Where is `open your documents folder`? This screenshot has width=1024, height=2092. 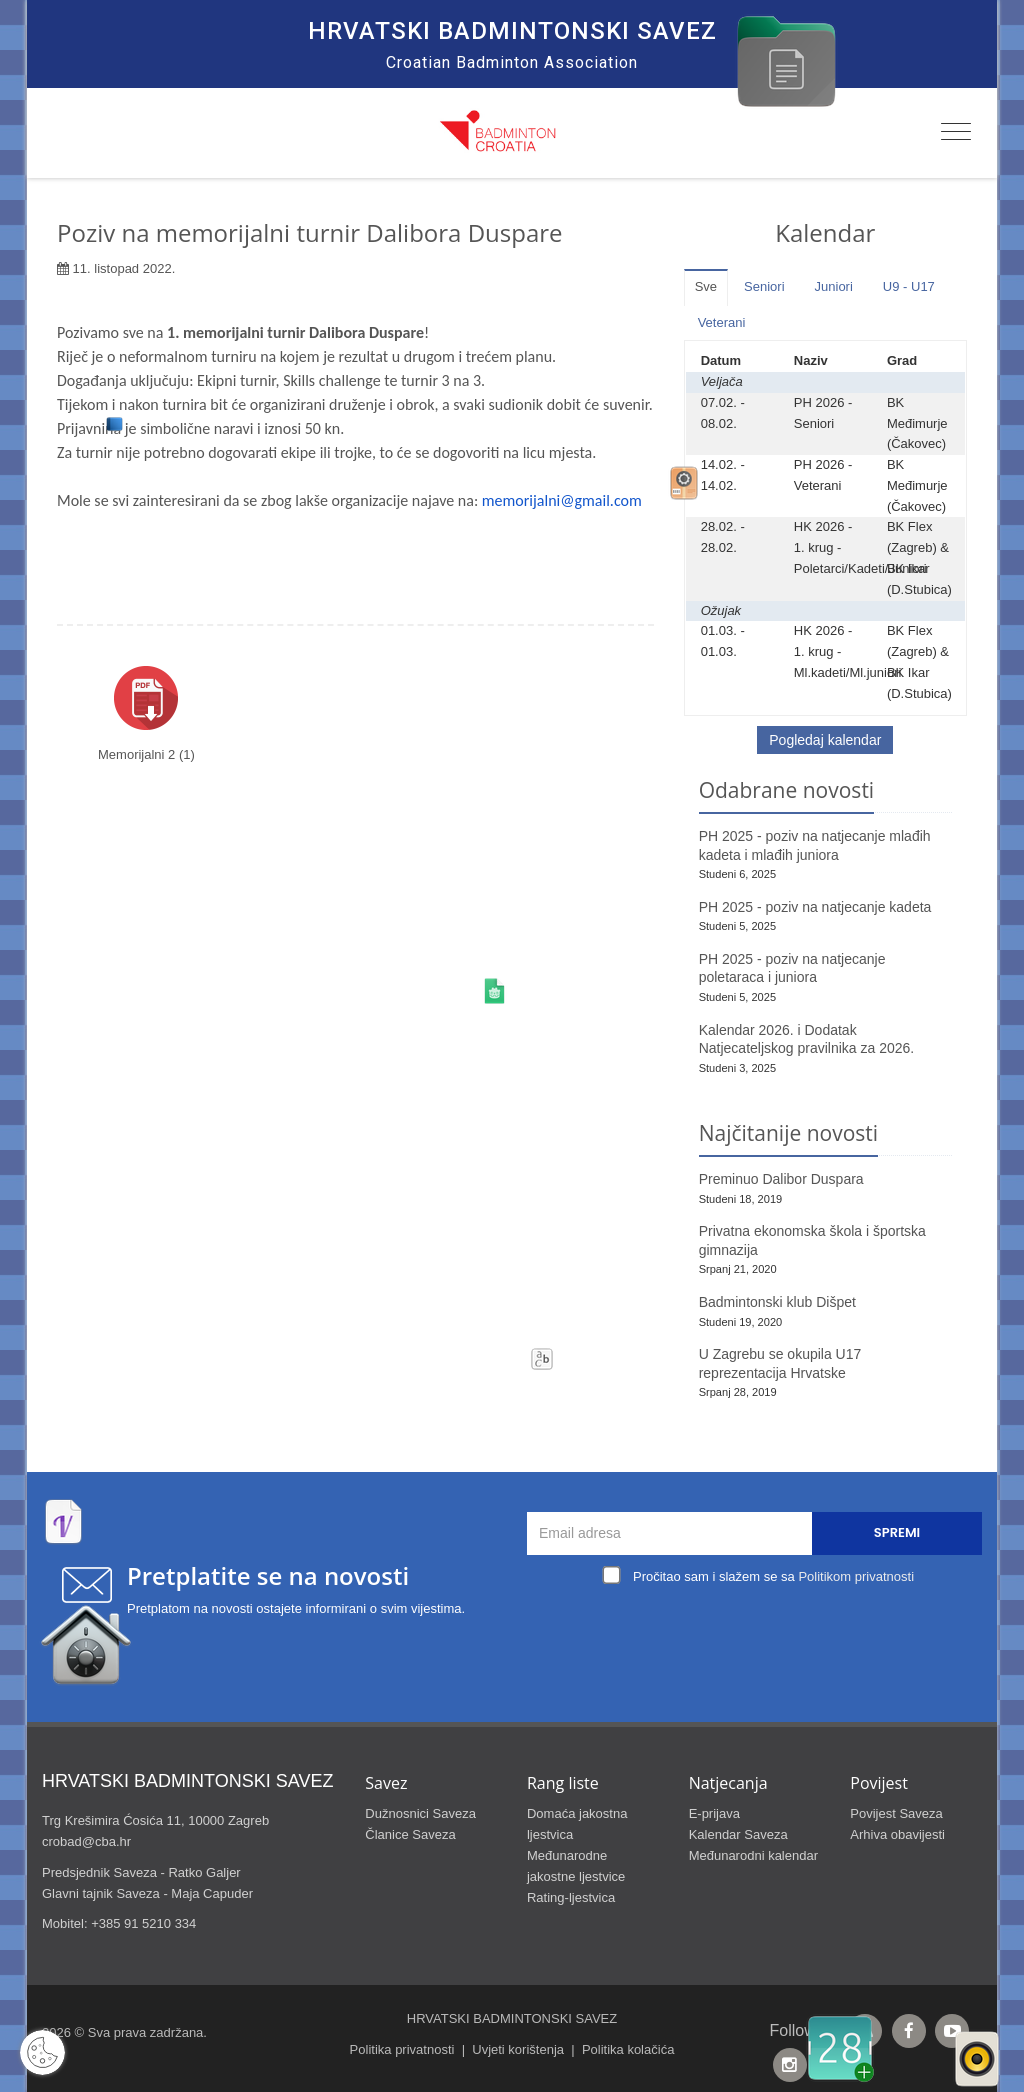 open your documents folder is located at coordinates (786, 61).